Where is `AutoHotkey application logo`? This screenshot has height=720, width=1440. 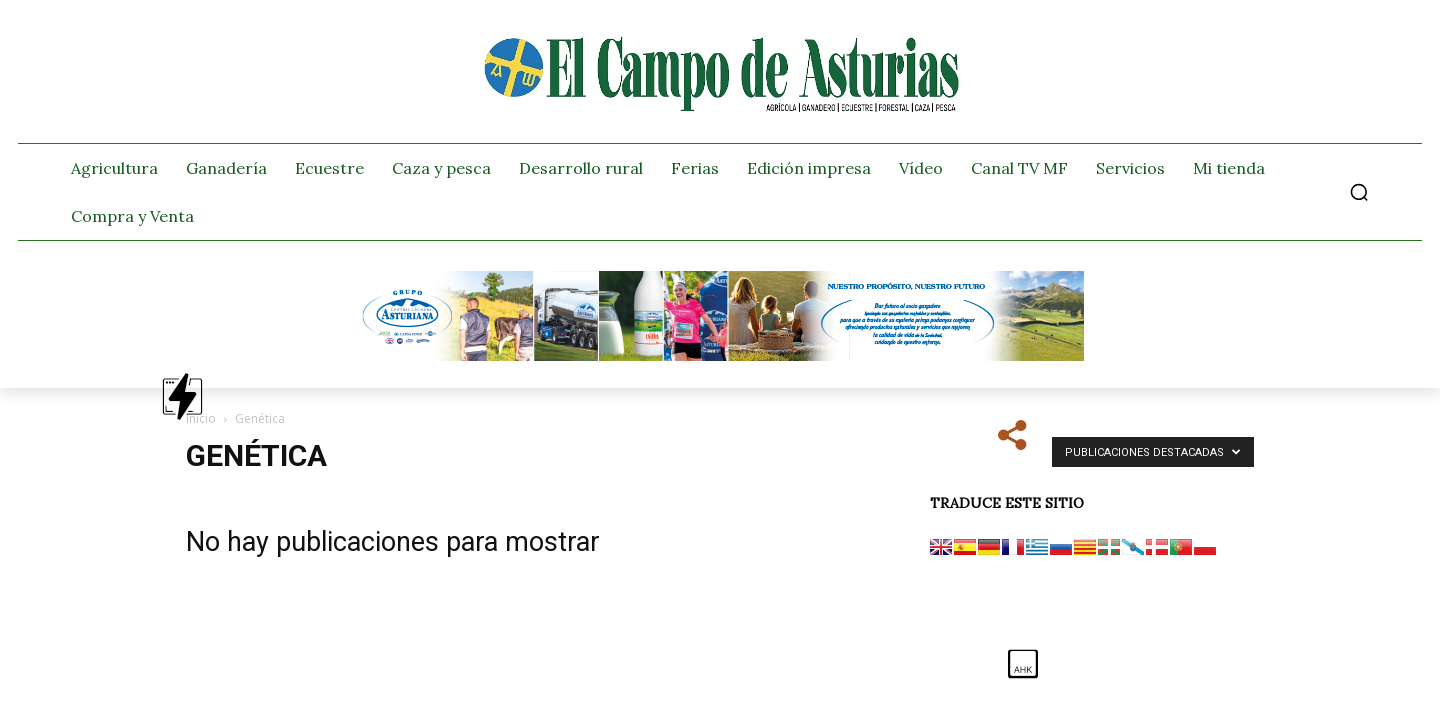
AutoHotkey application logo is located at coordinates (1023, 664).